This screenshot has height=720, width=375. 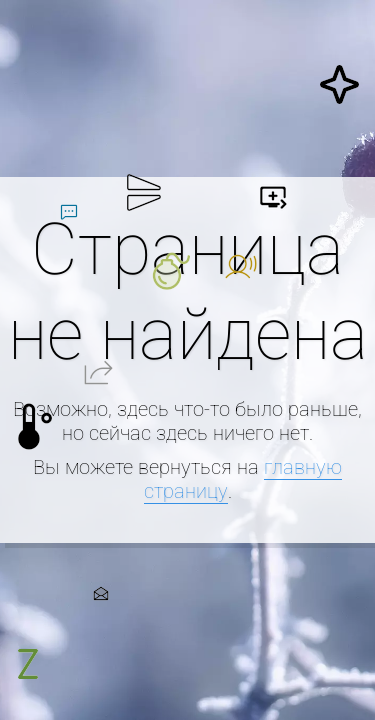 I want to click on open chat or messaging, so click(x=69, y=211).